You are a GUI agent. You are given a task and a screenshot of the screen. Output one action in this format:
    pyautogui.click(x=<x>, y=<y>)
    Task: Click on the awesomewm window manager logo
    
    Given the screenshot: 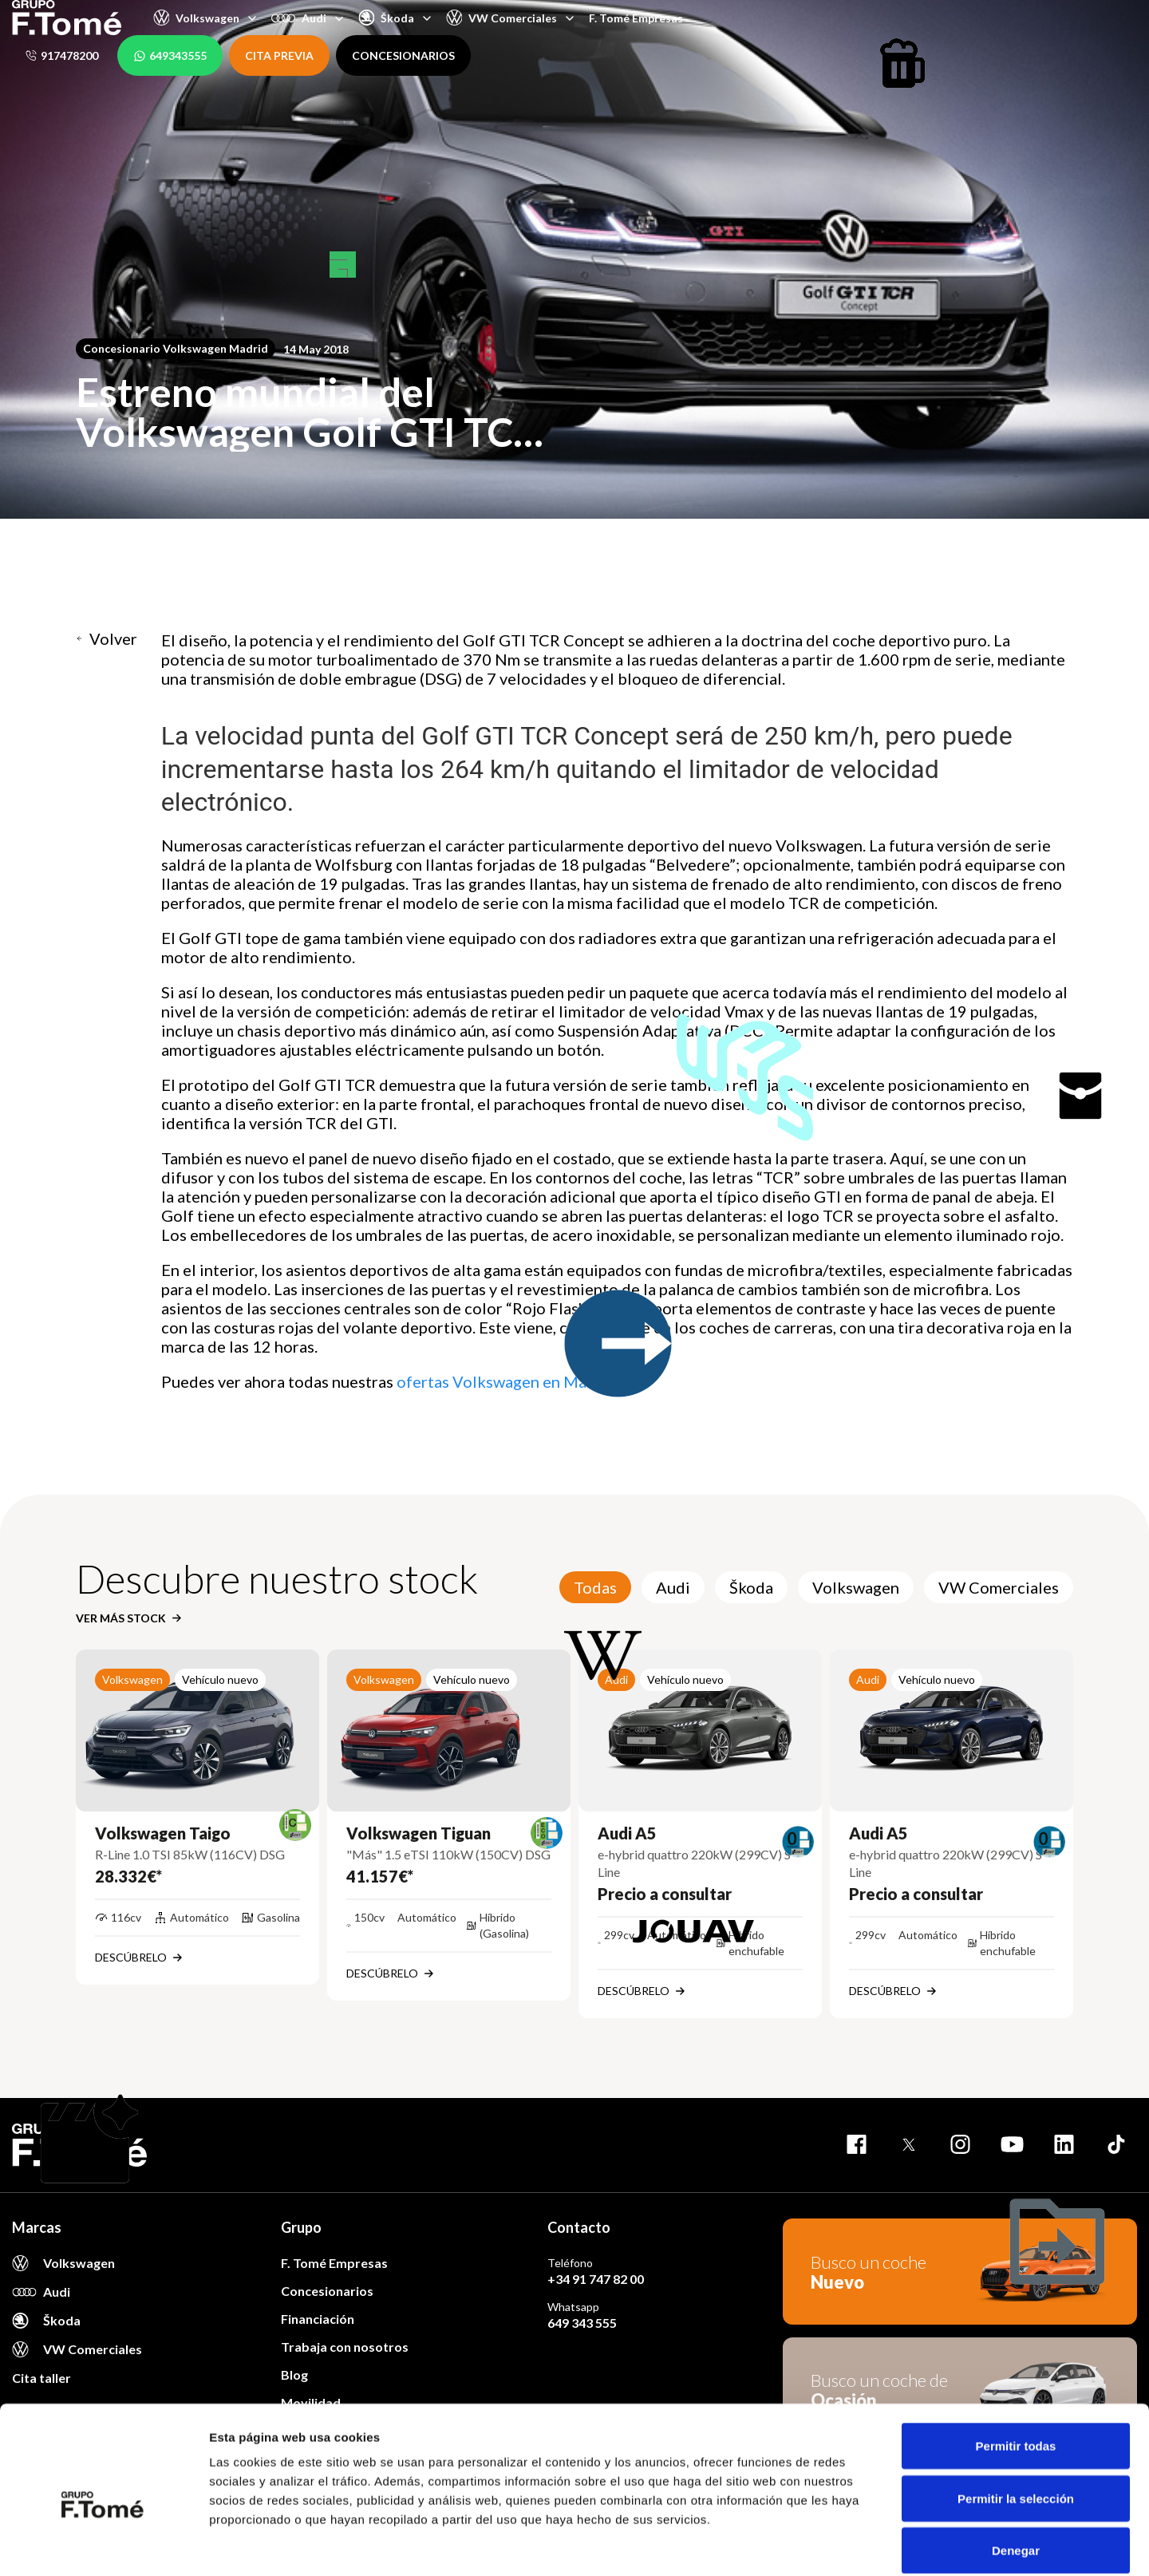 What is the action you would take?
    pyautogui.click(x=342, y=264)
    